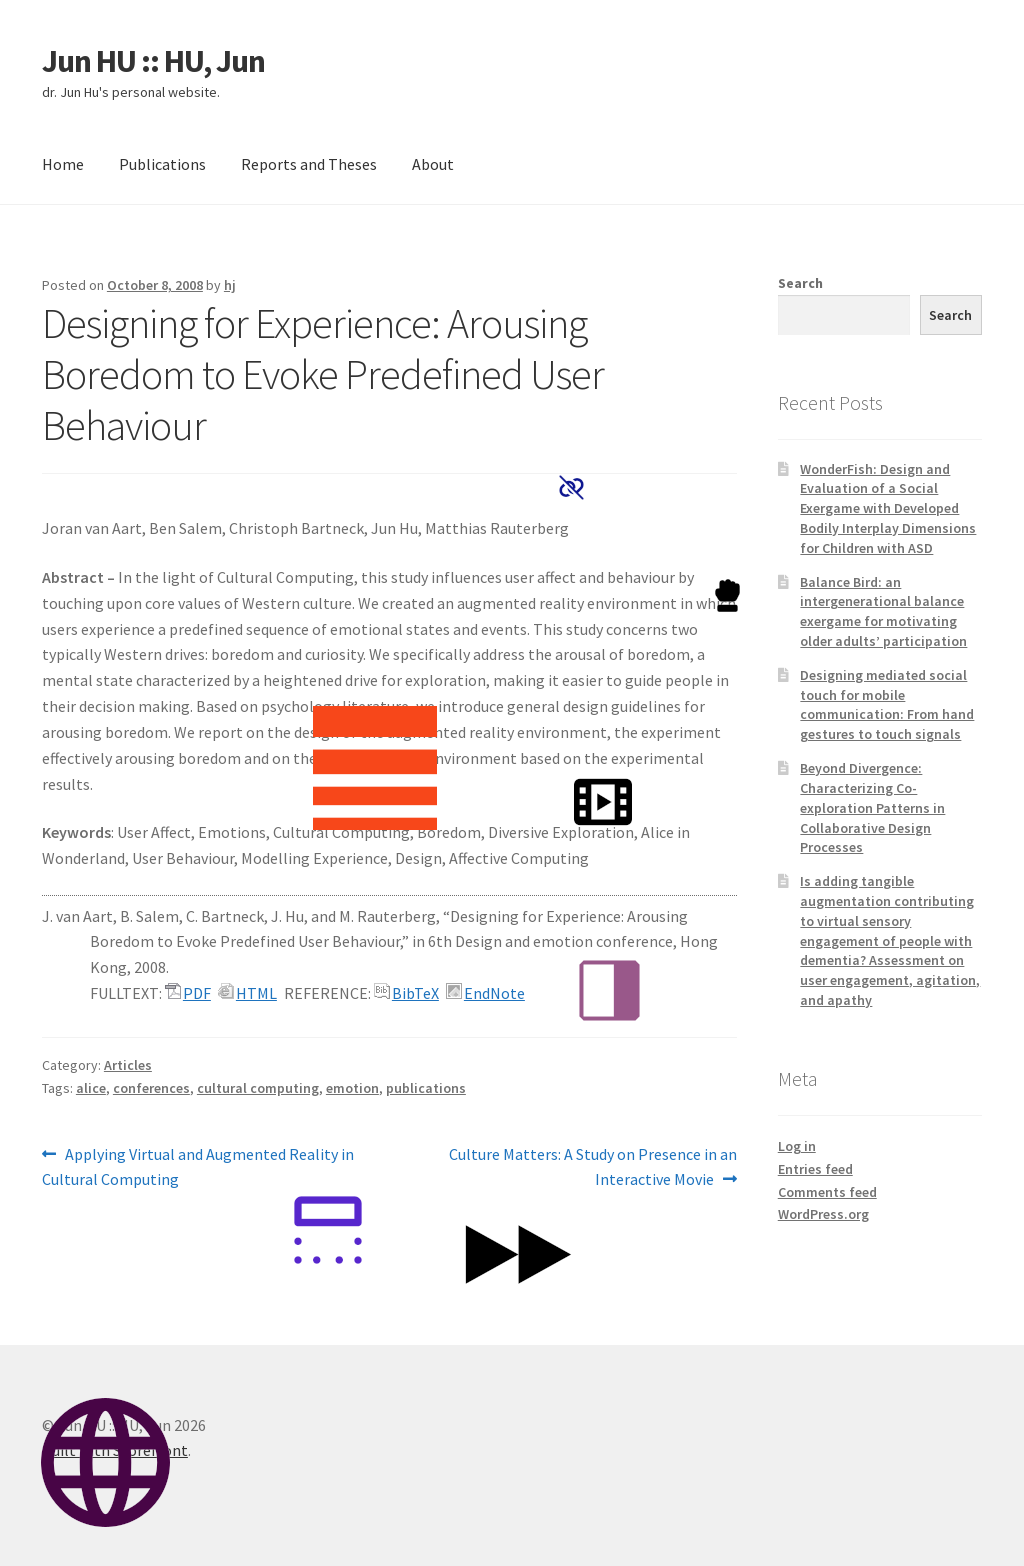 The width and height of the screenshot is (1024, 1566). I want to click on adjust line or stroke thickness, so click(375, 768).